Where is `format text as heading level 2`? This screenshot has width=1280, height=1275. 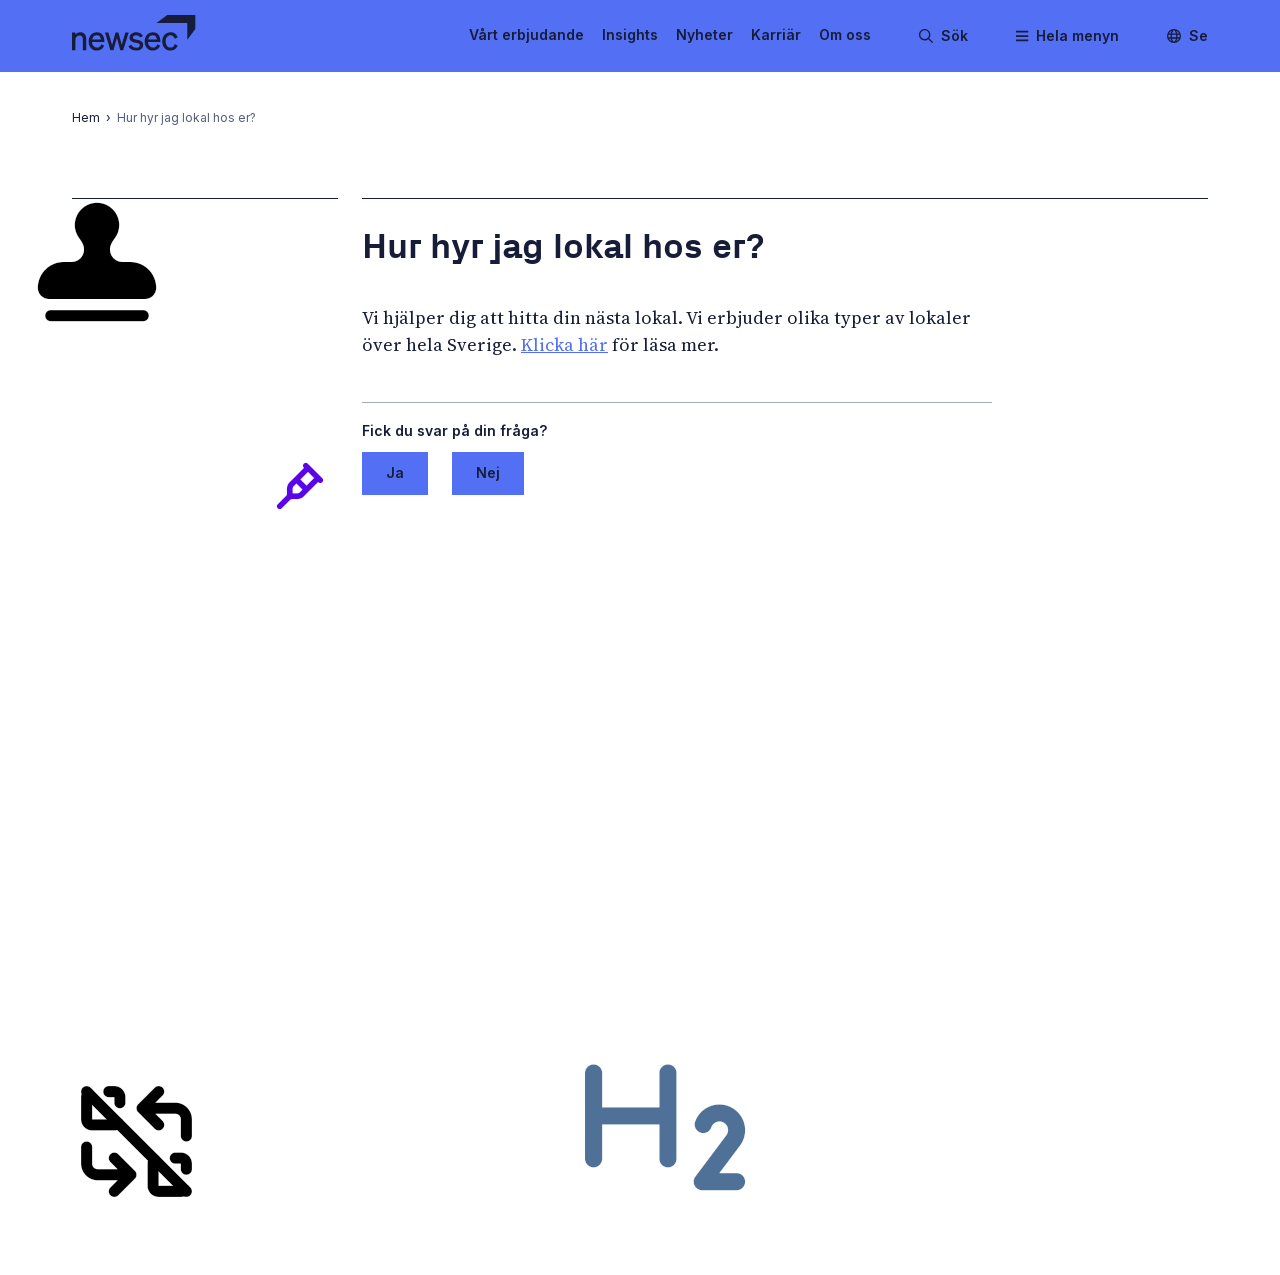 format text as heading level 2 is located at coordinates (656, 1124).